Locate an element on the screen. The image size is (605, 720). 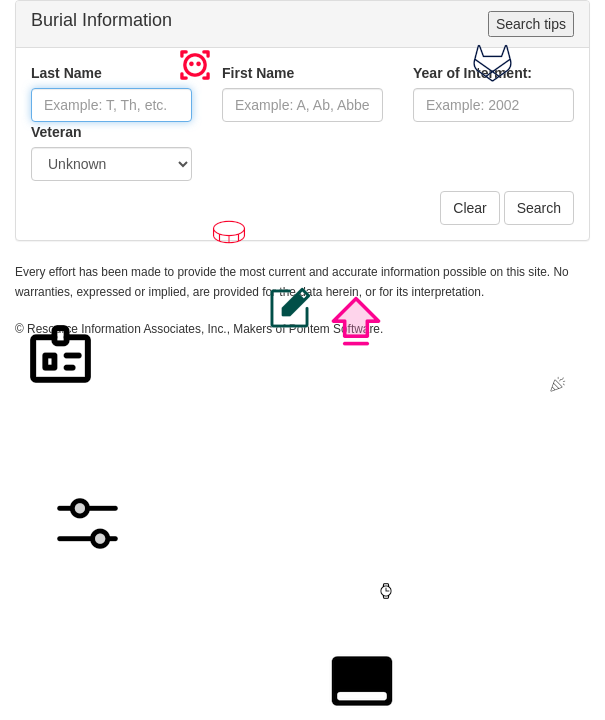
adjust settings or preferences is located at coordinates (87, 523).